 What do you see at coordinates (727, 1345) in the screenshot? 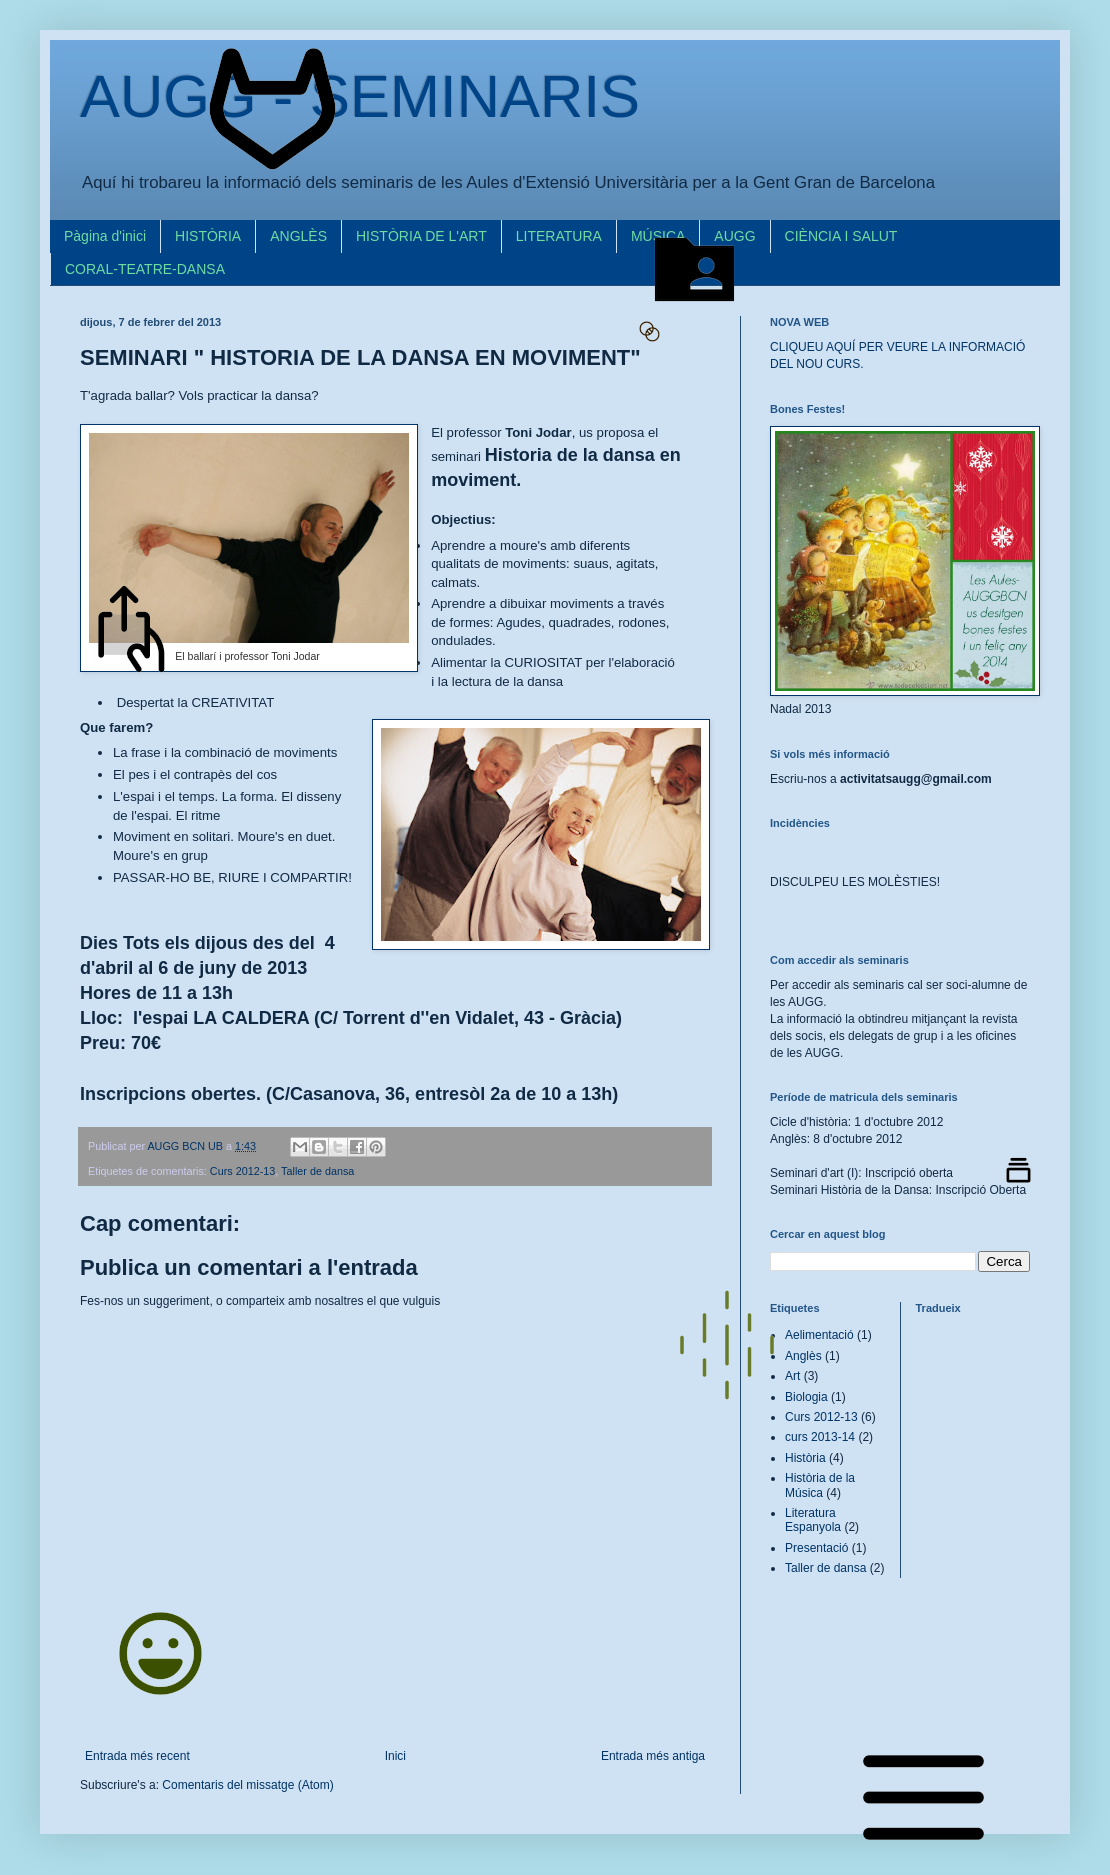
I see `open google podcasts` at bounding box center [727, 1345].